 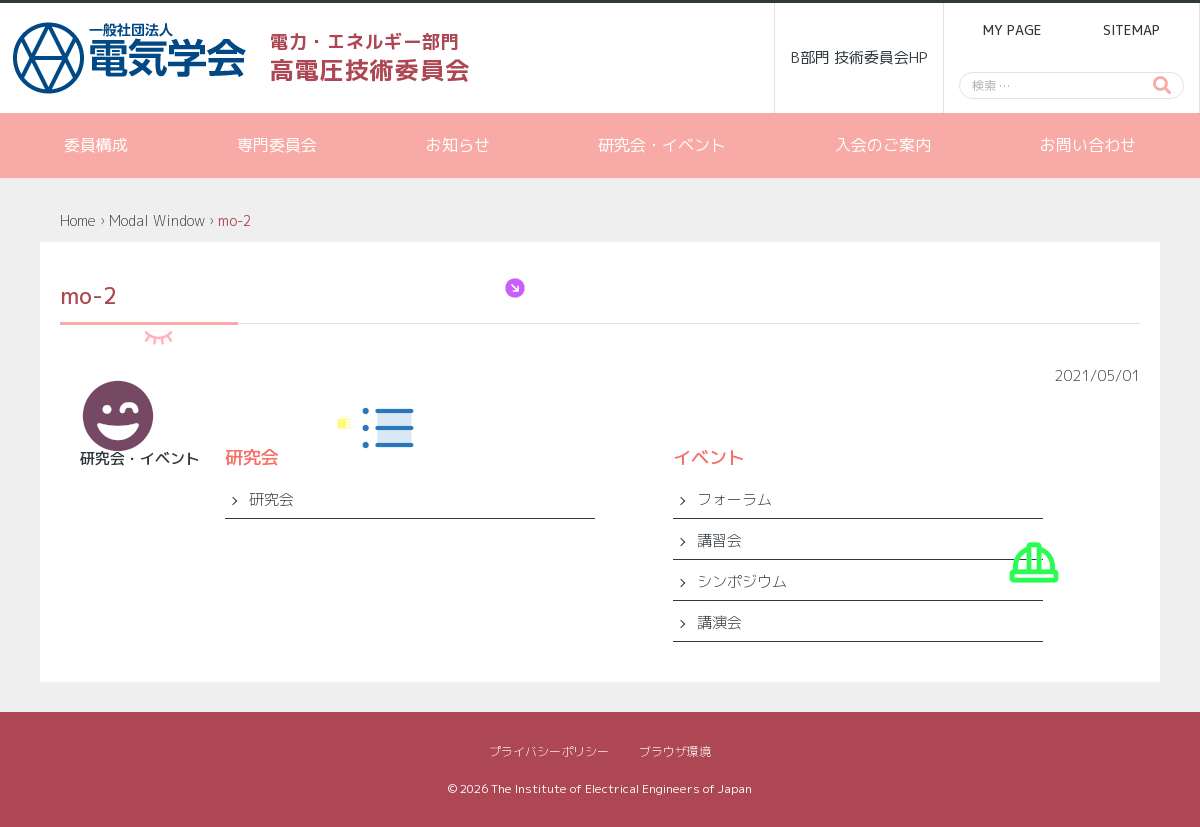 I want to click on access TV or video streaming content, so click(x=344, y=423).